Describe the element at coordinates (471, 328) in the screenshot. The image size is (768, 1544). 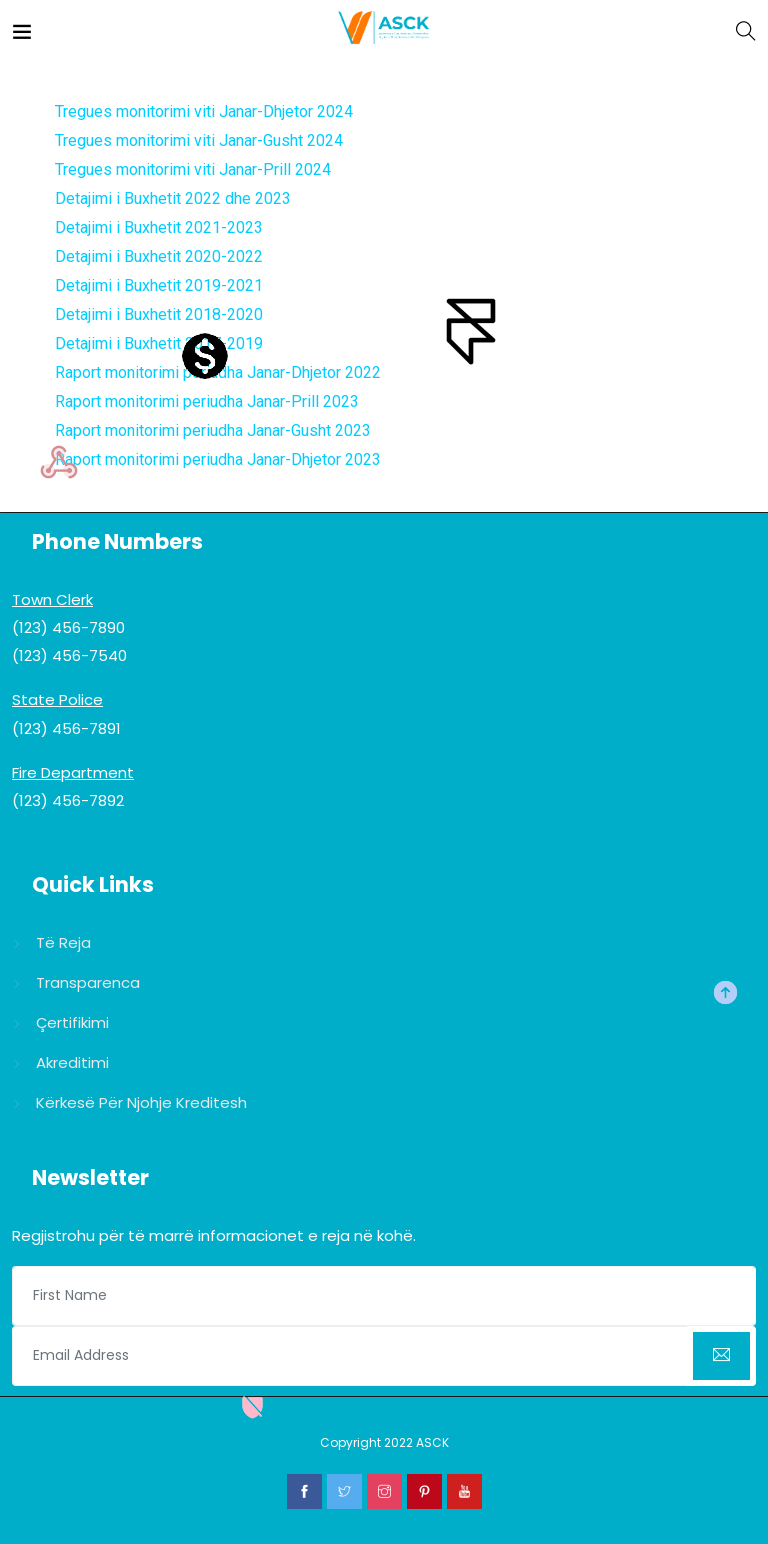
I see `open framer app` at that location.